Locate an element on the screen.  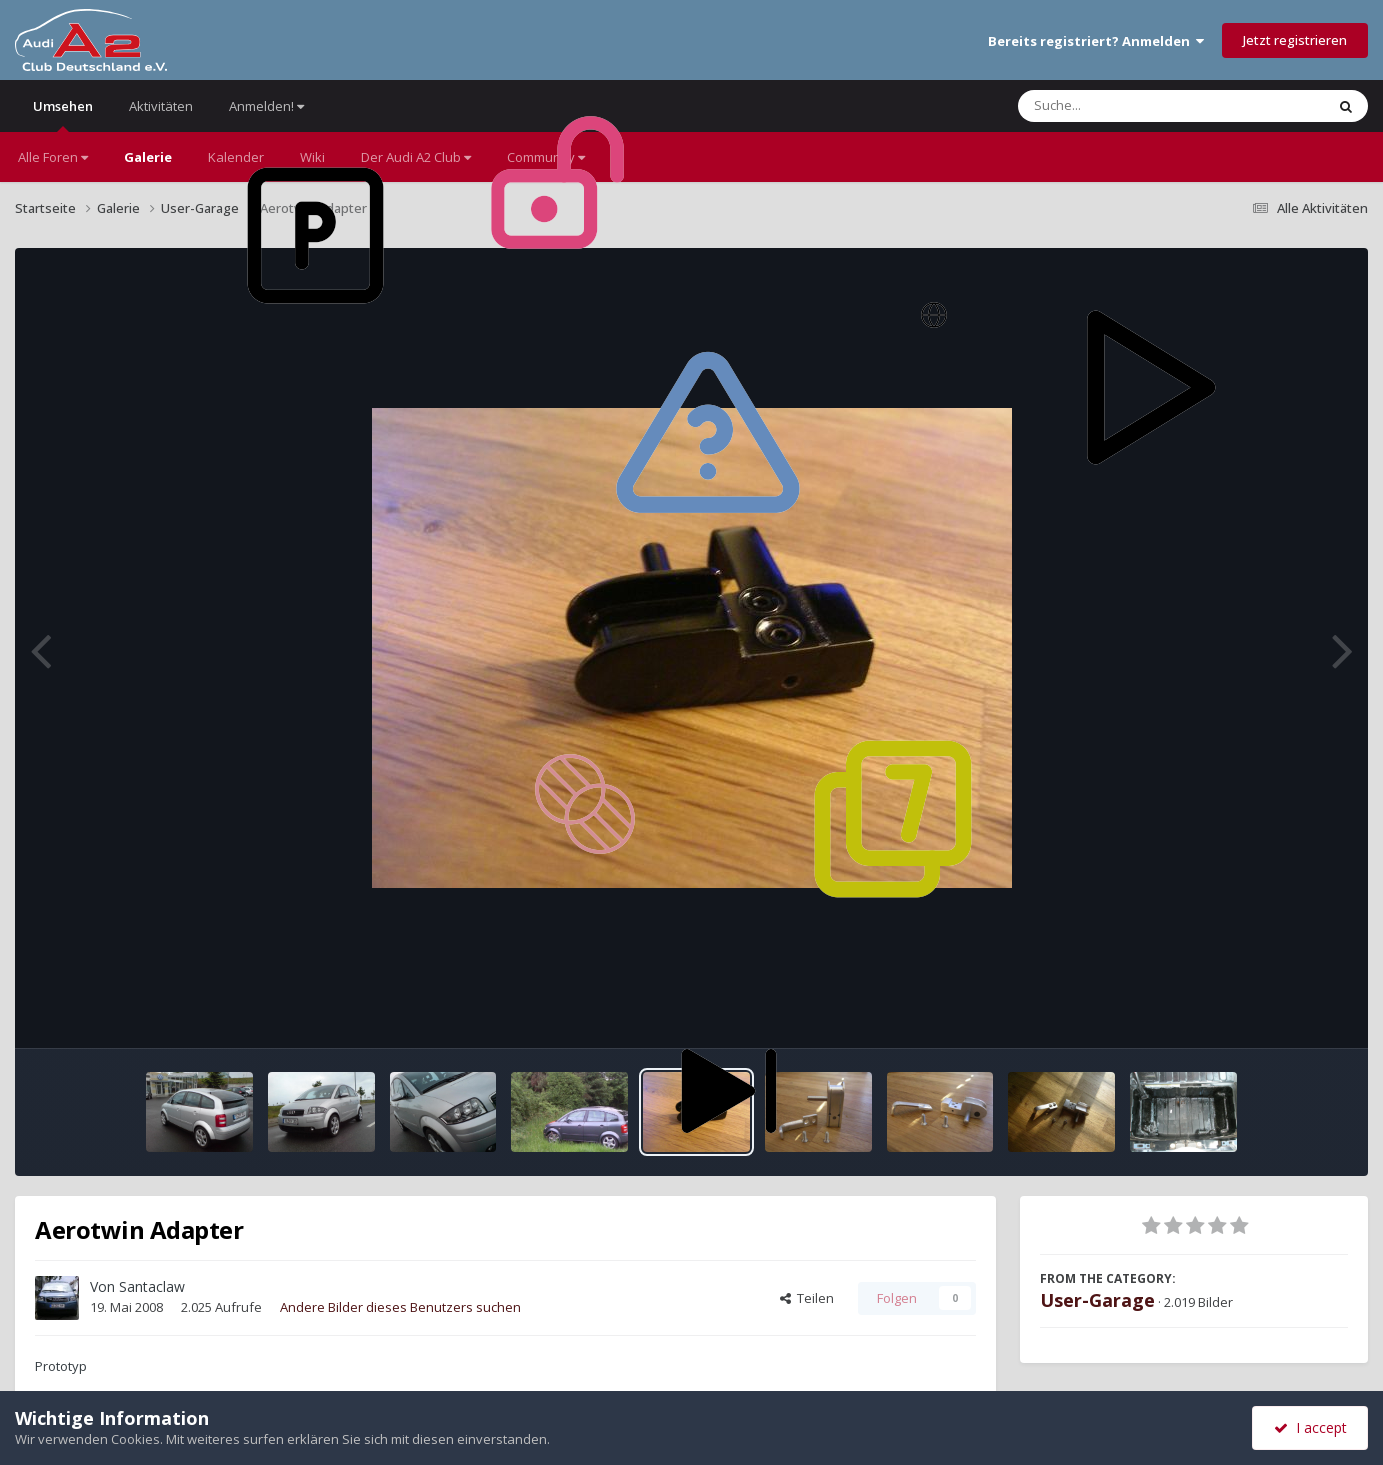
switch to global or worldwide view is located at coordinates (934, 315).